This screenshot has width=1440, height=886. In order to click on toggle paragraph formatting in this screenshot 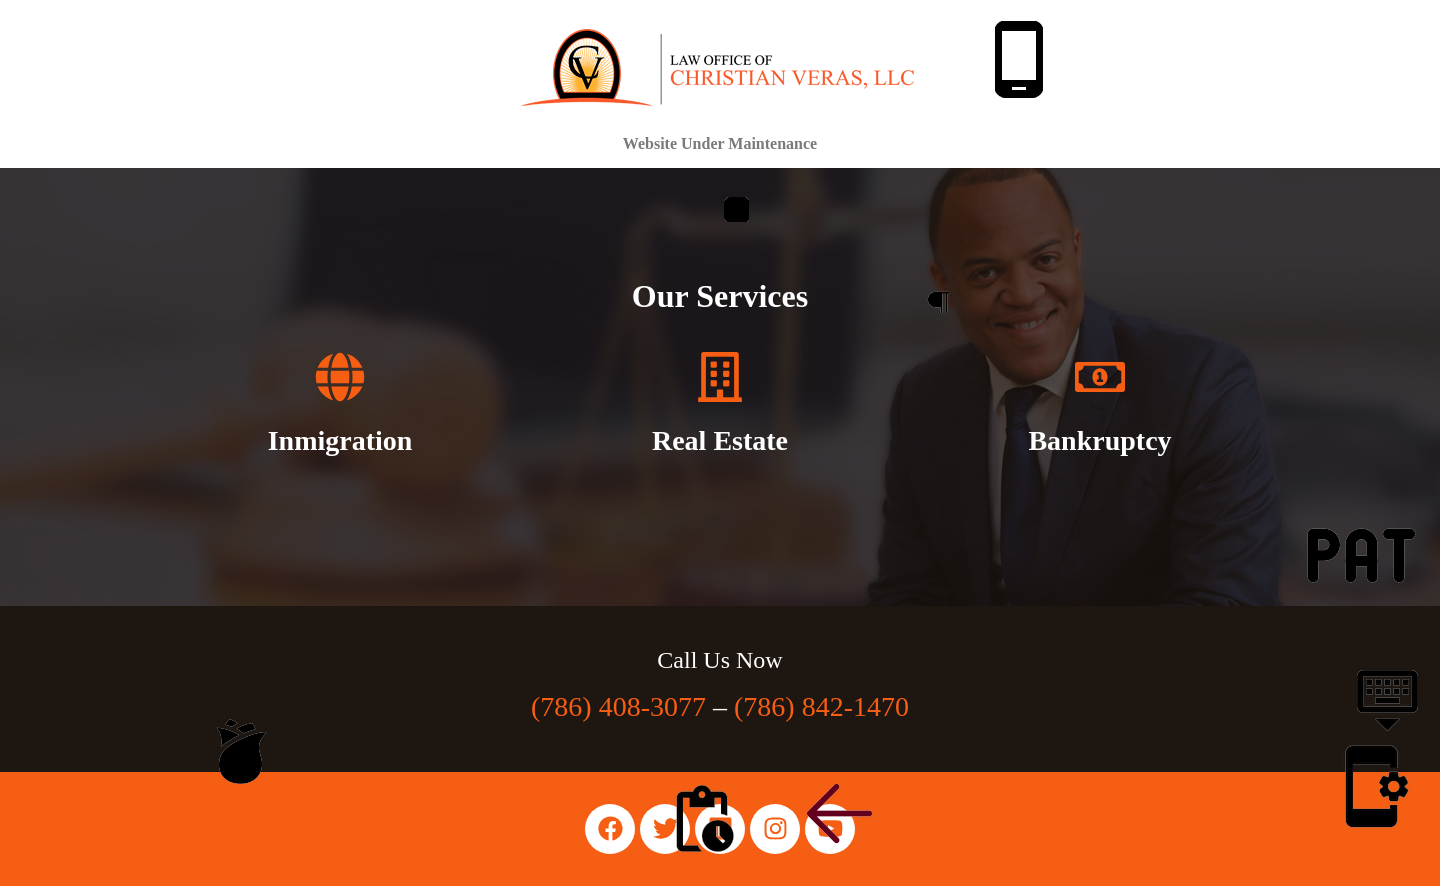, I will do `click(939, 302)`.